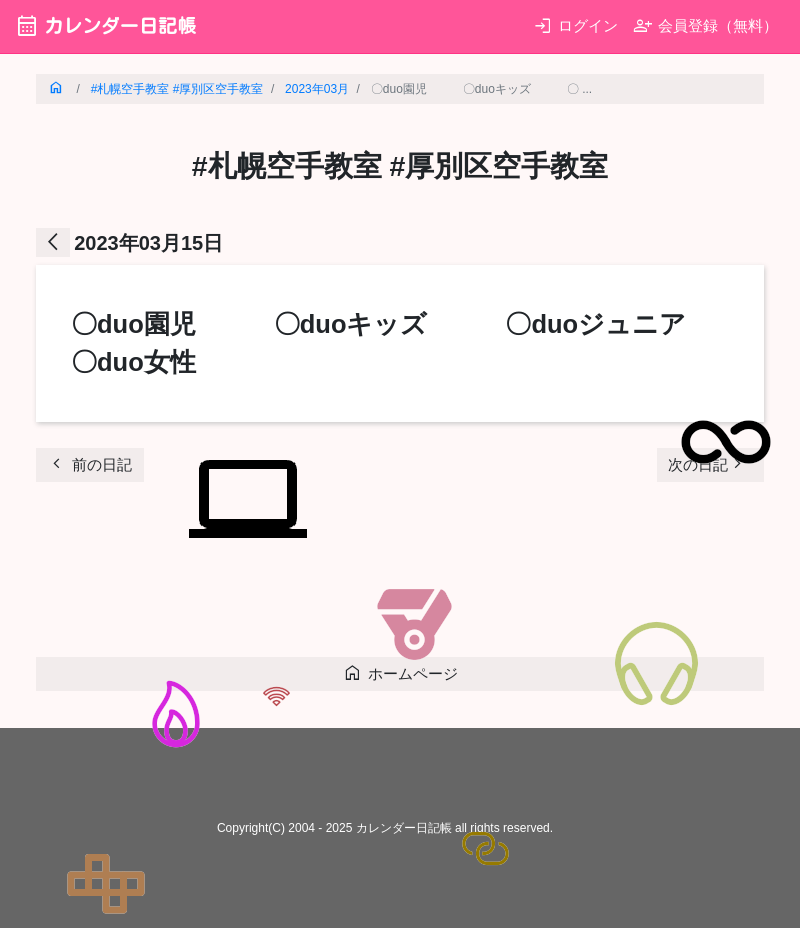 Image resolution: width=800 pixels, height=928 pixels. What do you see at coordinates (656, 663) in the screenshot?
I see `contact customer support` at bounding box center [656, 663].